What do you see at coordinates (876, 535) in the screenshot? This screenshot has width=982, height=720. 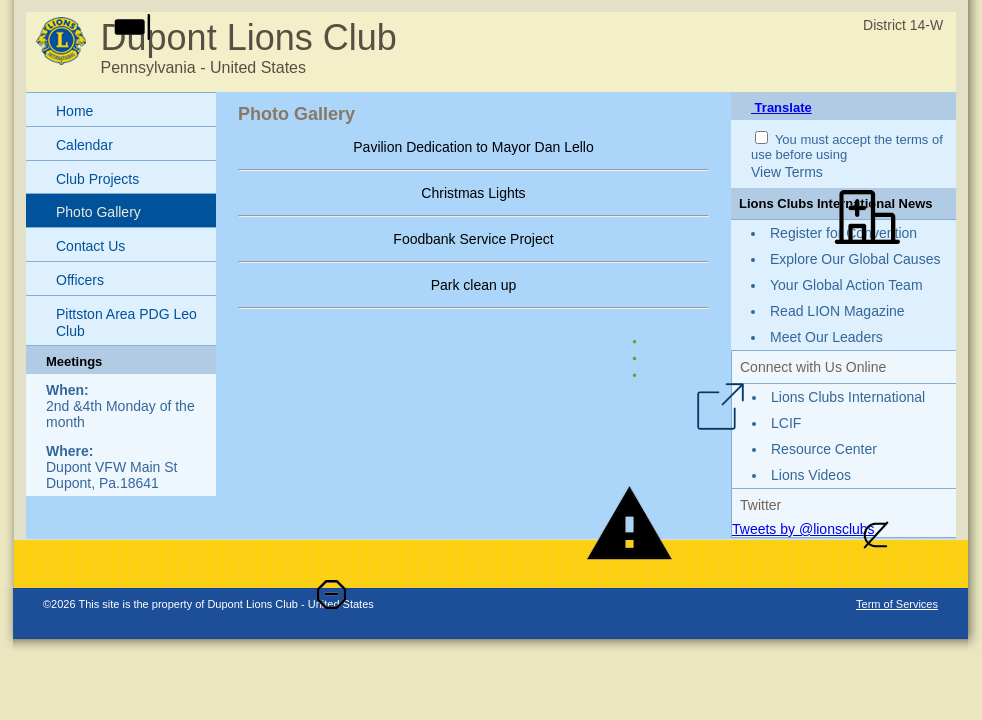 I see `indicates a set is not a subset of another in mathematical notation` at bounding box center [876, 535].